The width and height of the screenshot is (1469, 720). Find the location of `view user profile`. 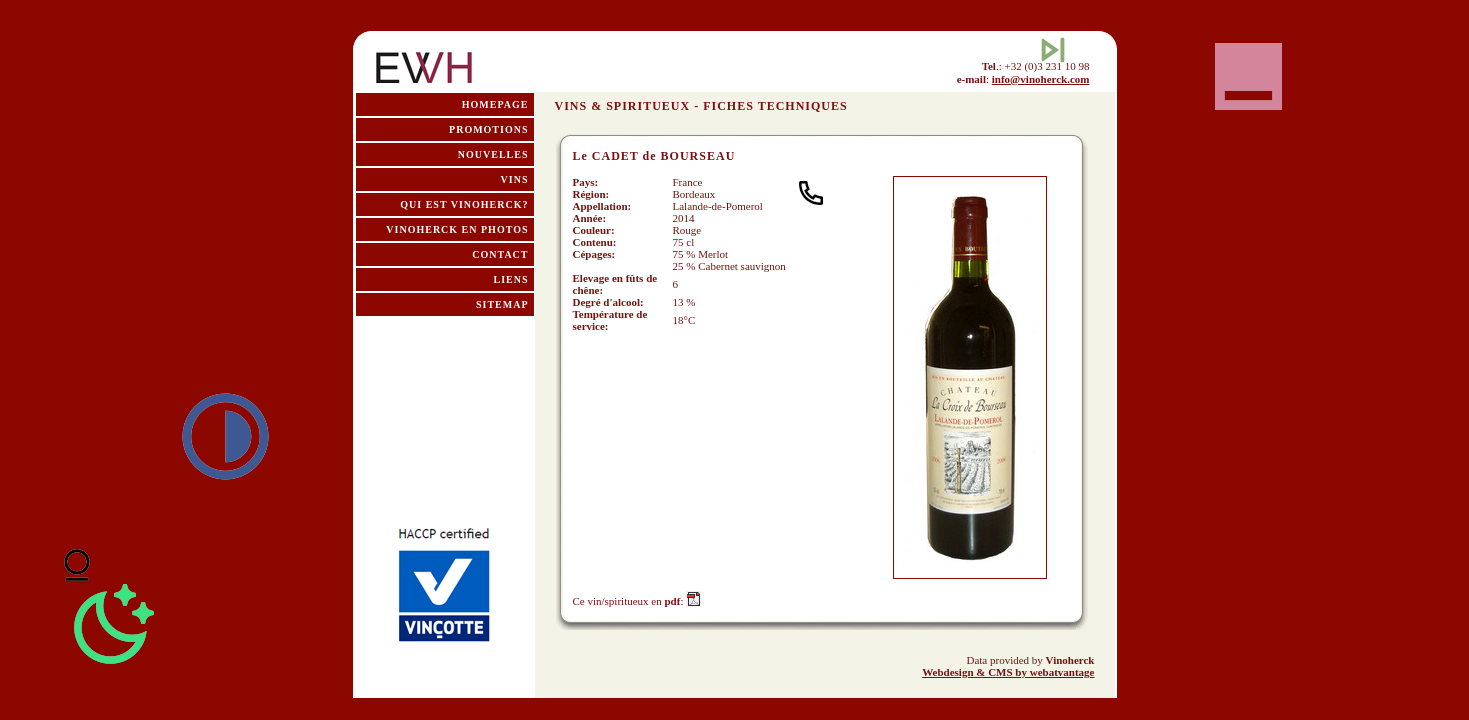

view user profile is located at coordinates (77, 565).